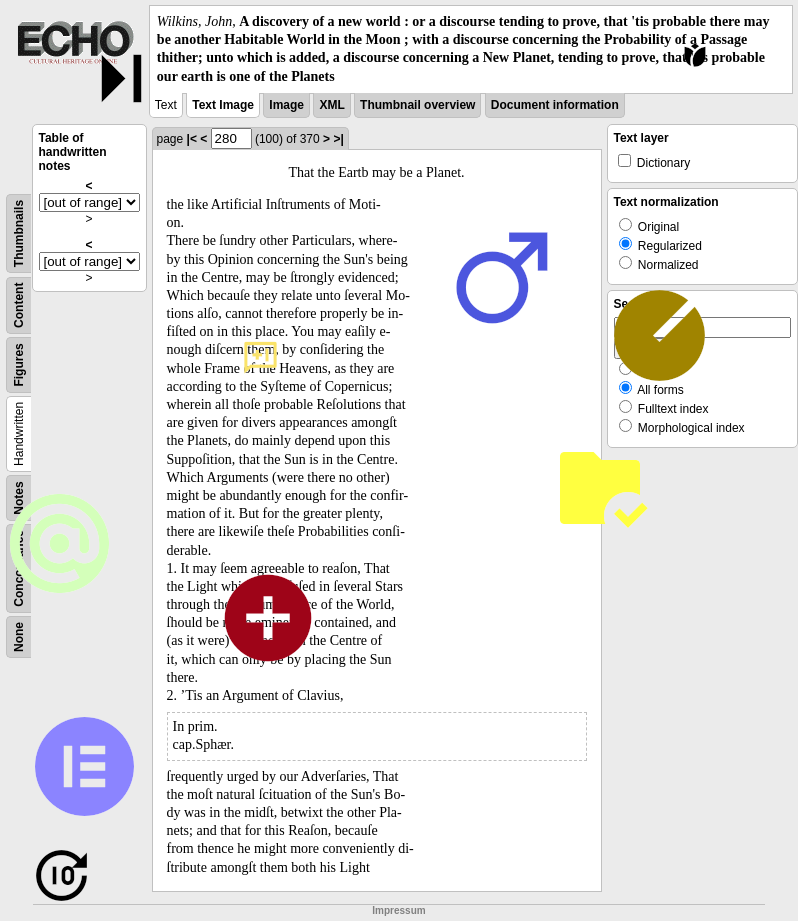 This screenshot has height=921, width=798. Describe the element at coordinates (59, 543) in the screenshot. I see `compose a new email` at that location.